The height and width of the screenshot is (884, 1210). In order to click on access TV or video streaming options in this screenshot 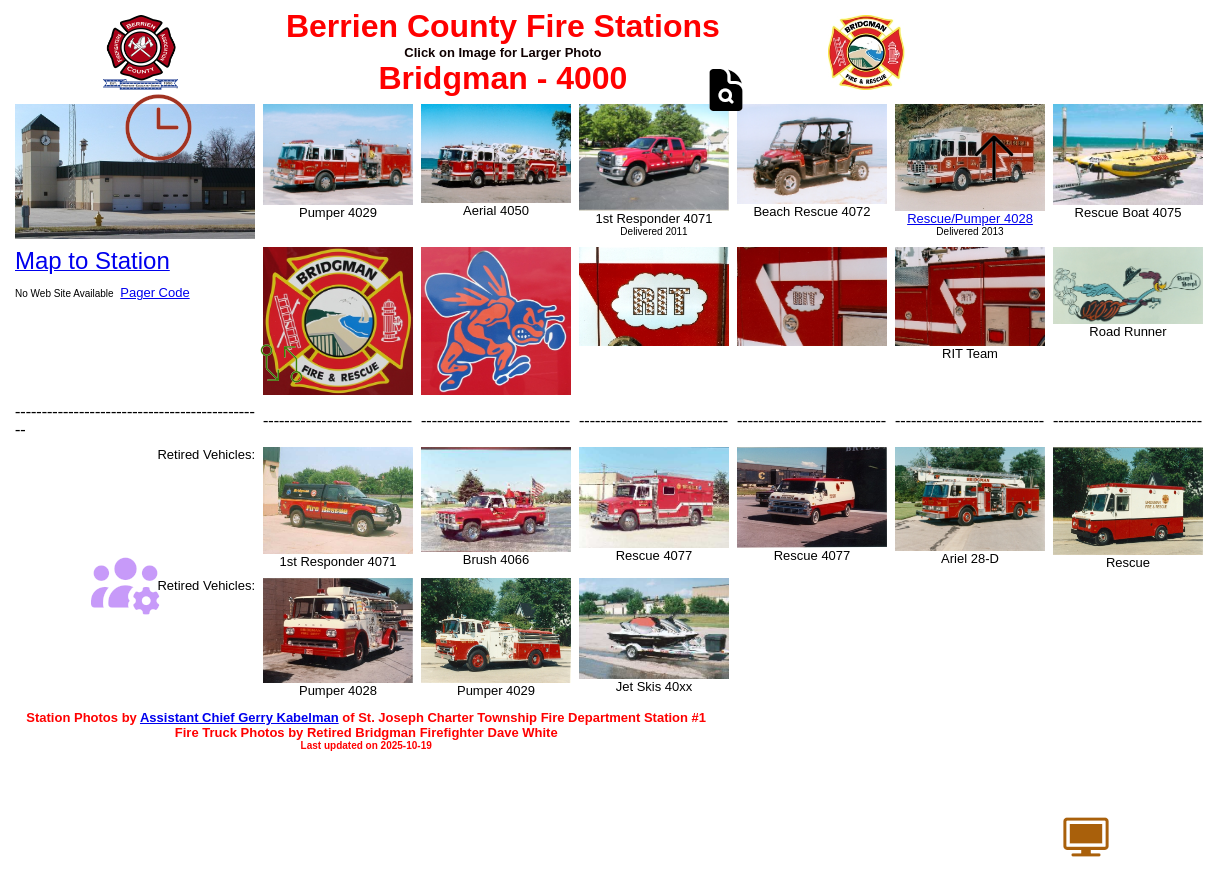, I will do `click(1086, 837)`.